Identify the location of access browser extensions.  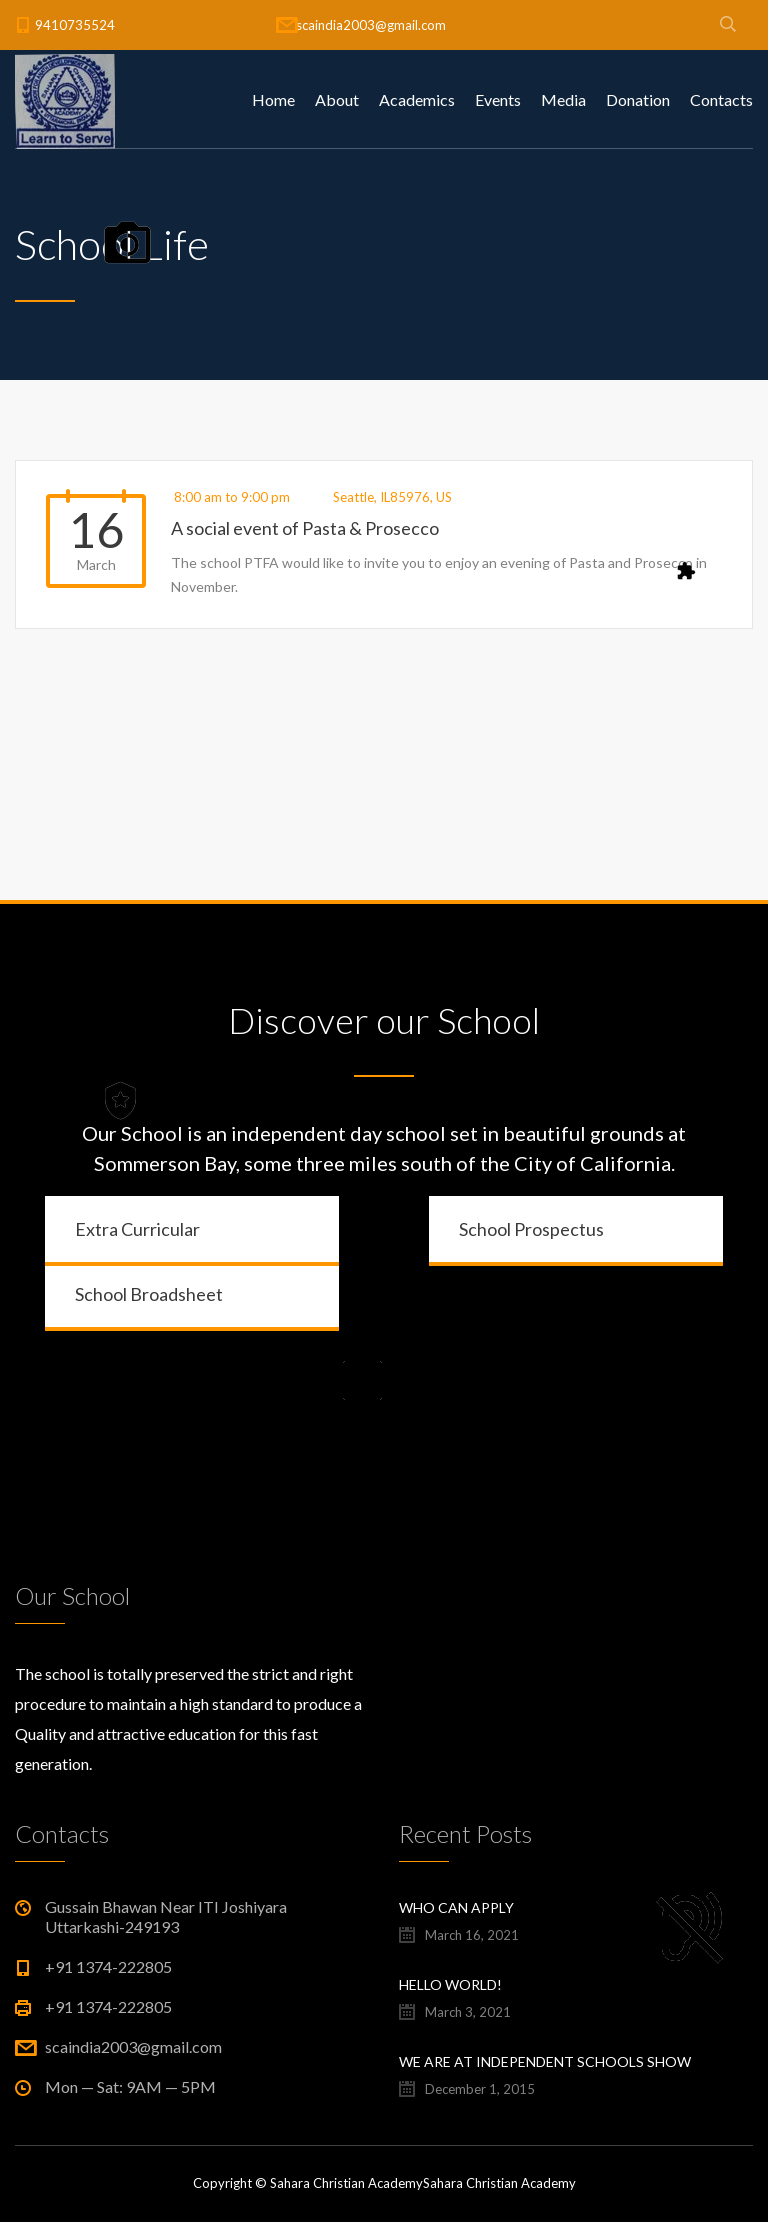
(686, 571).